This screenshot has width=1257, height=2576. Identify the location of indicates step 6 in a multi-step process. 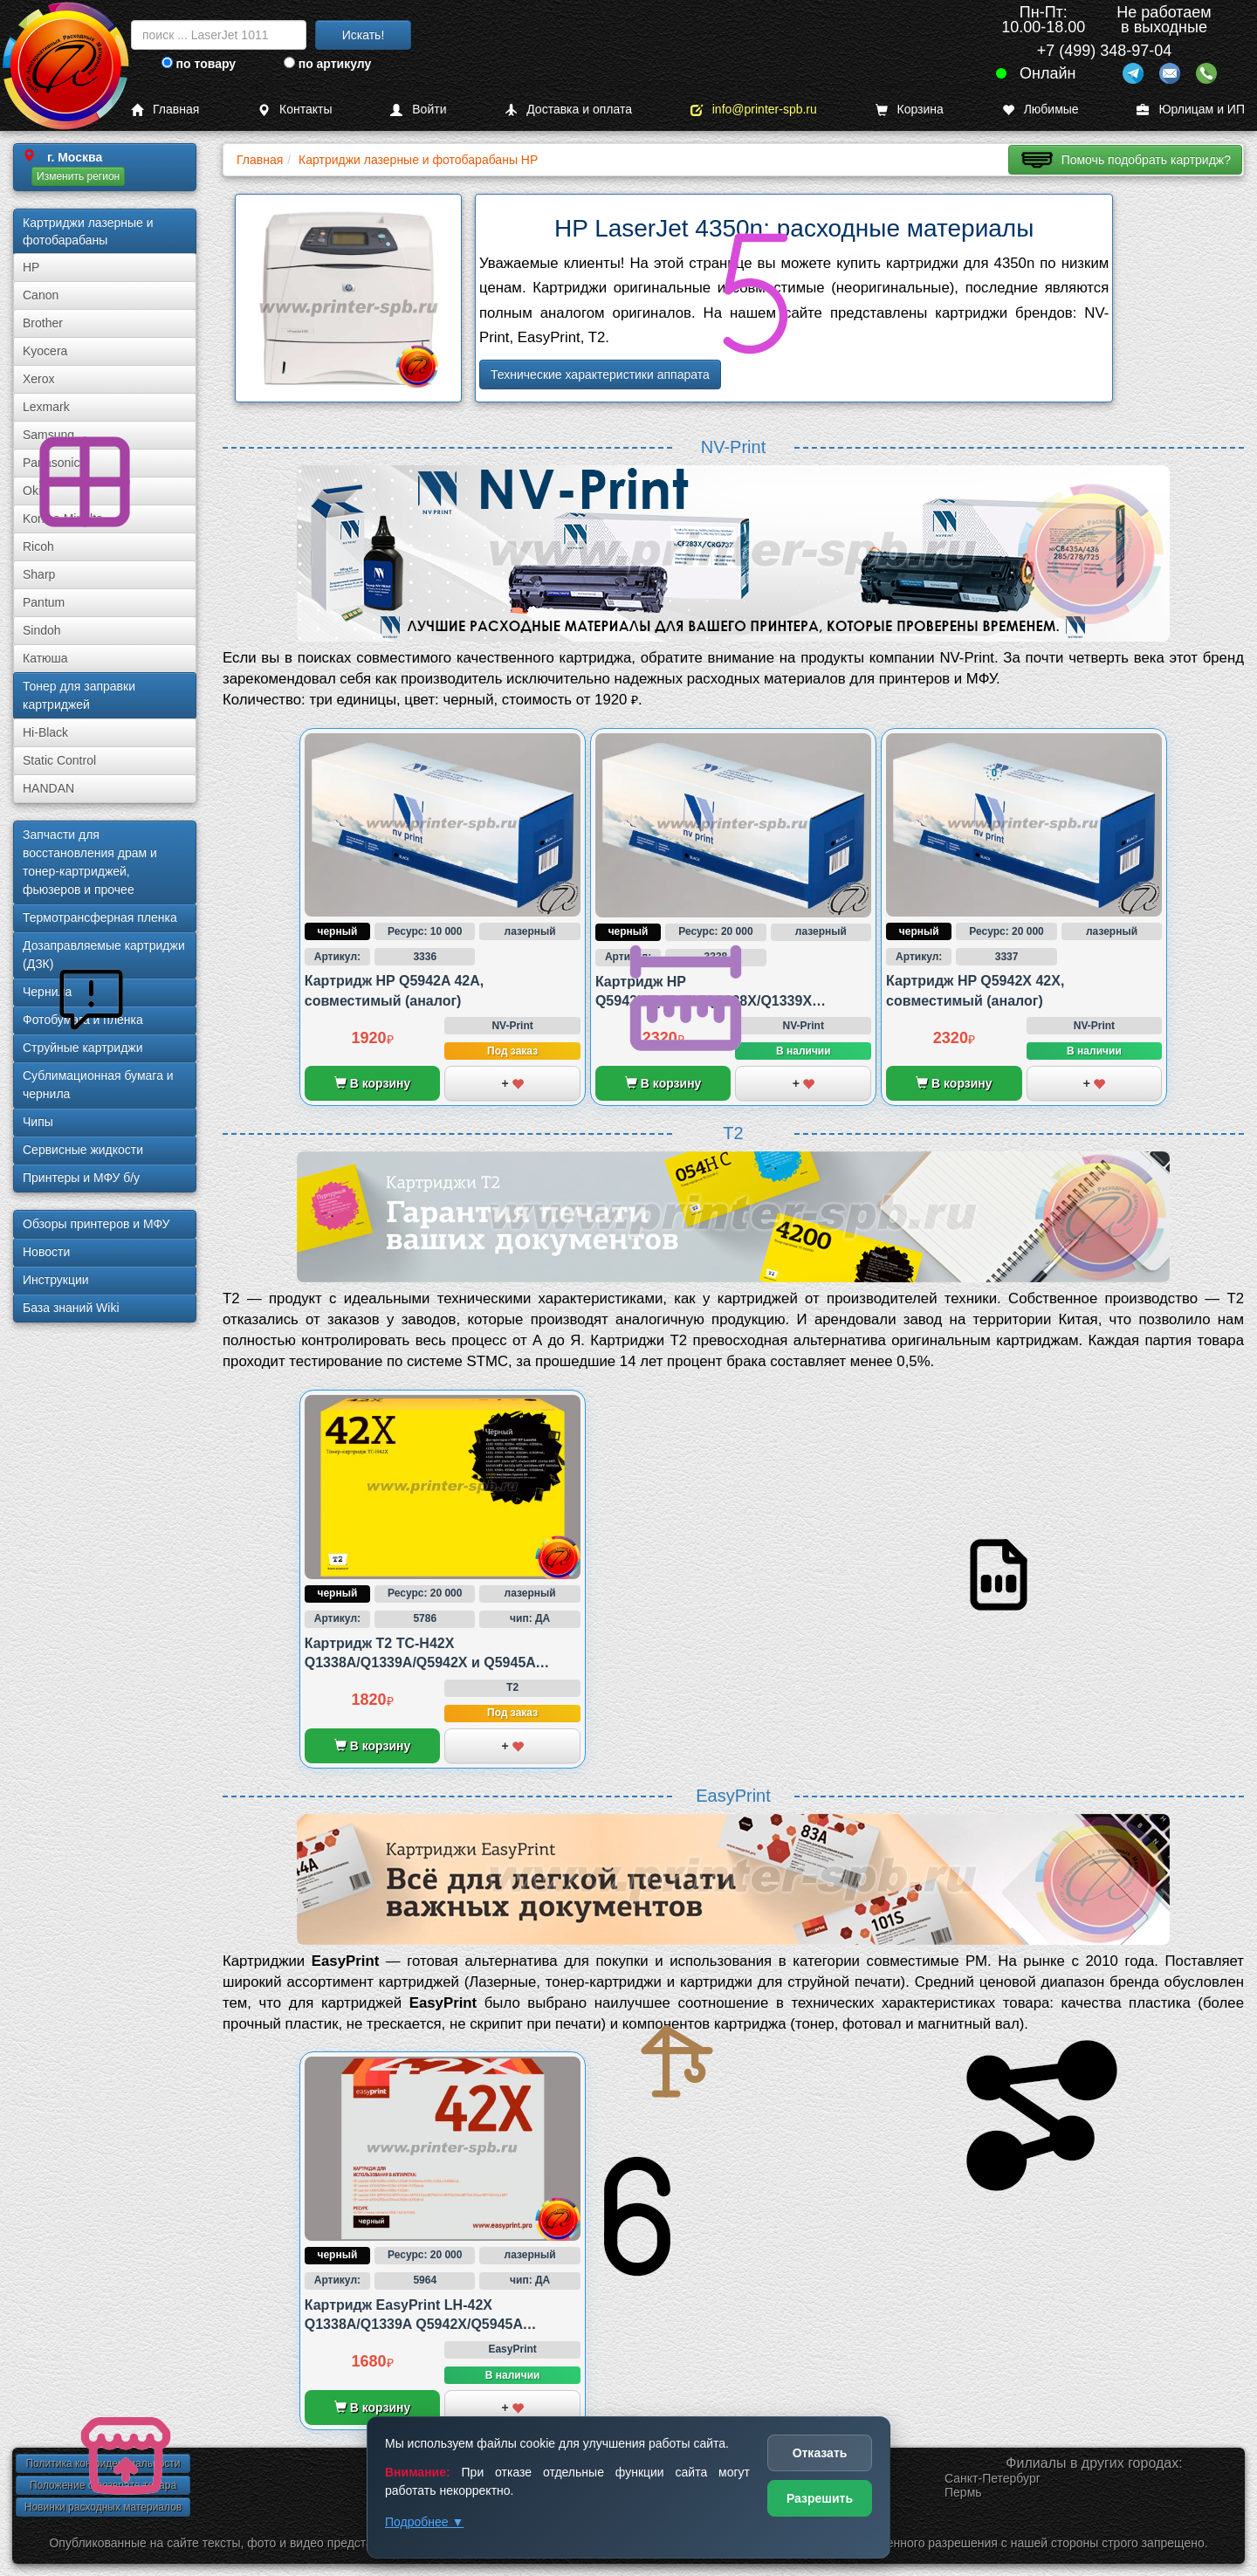
(637, 2216).